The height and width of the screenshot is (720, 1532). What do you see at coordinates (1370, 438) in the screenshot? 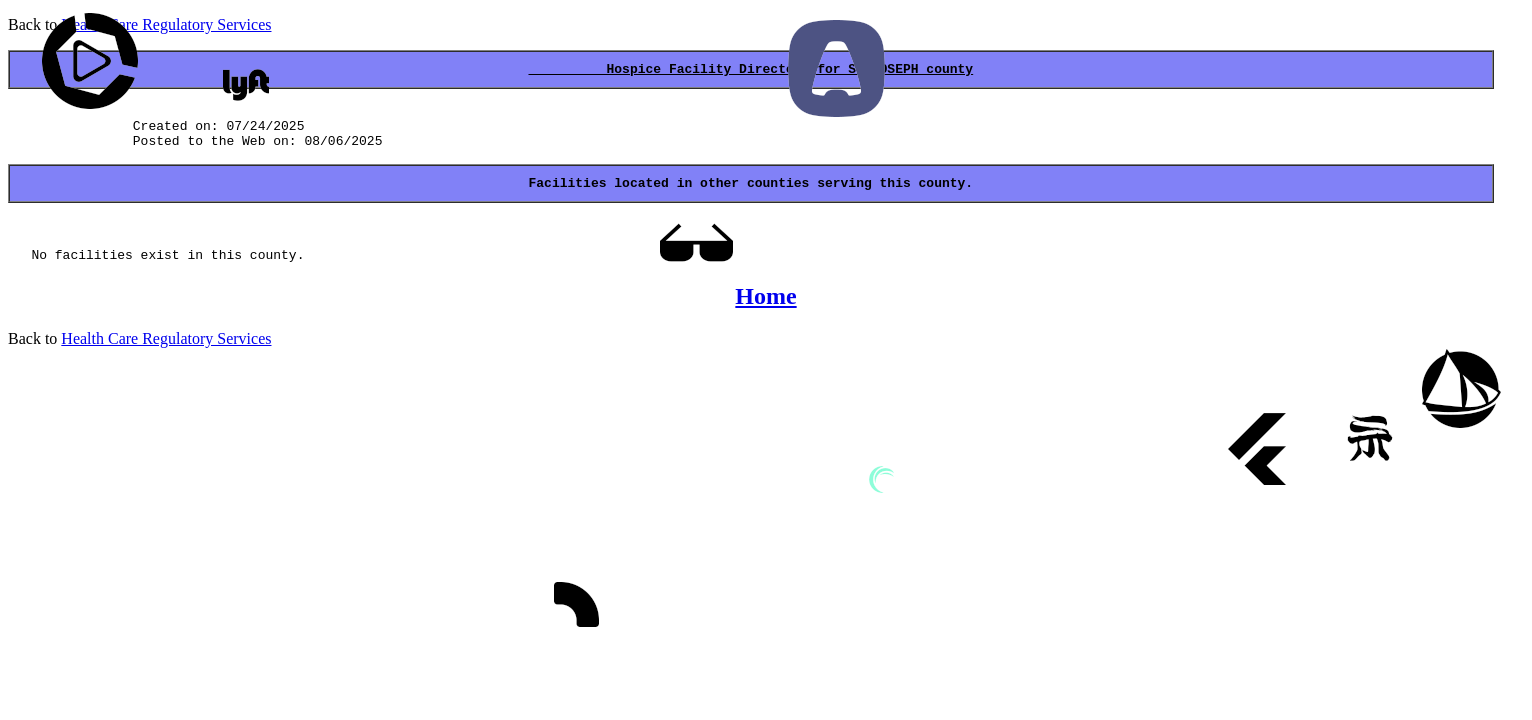
I see `open shikimori anime tracking app` at bounding box center [1370, 438].